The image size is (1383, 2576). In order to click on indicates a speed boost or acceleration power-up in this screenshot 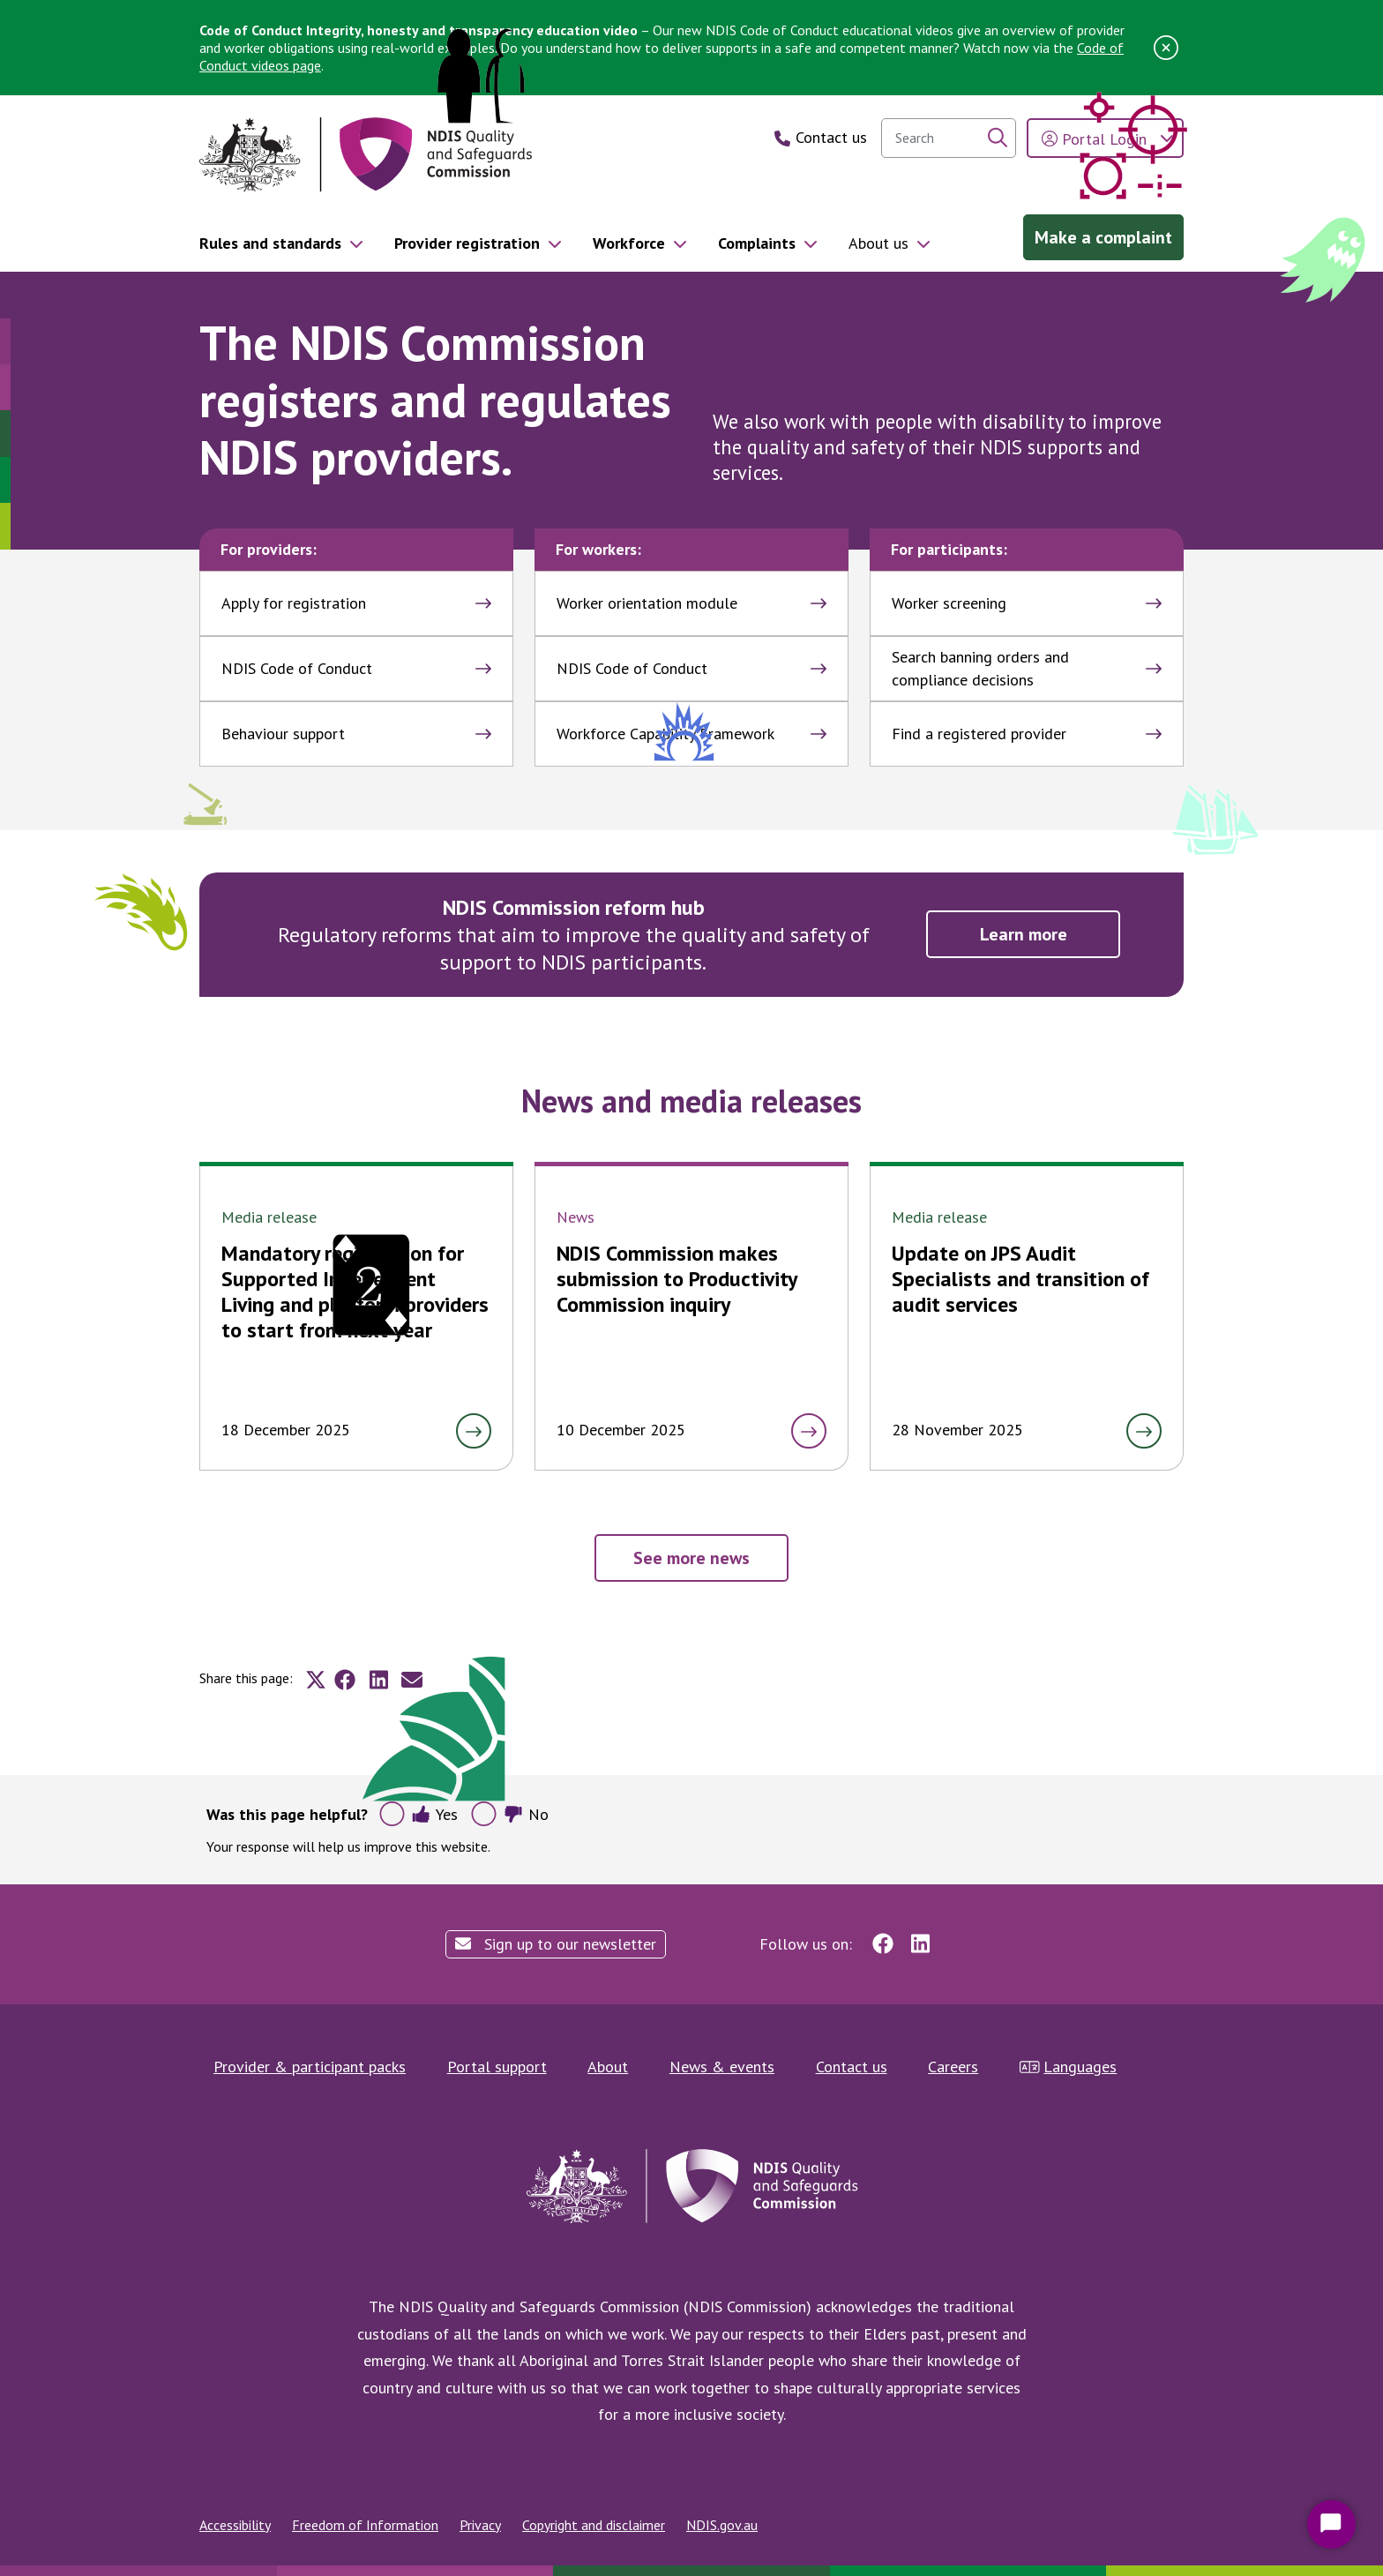, I will do `click(141, 915)`.